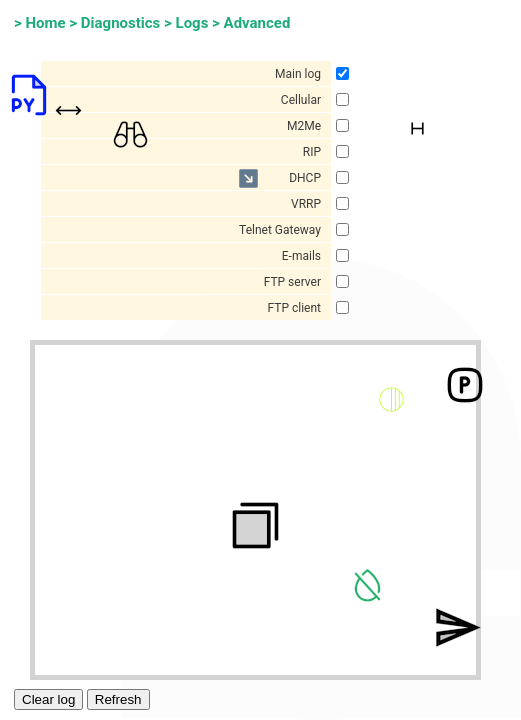 Image resolution: width=521 pixels, height=720 pixels. Describe the element at coordinates (68, 110) in the screenshot. I see `adjust horizontal spacing or width` at that location.